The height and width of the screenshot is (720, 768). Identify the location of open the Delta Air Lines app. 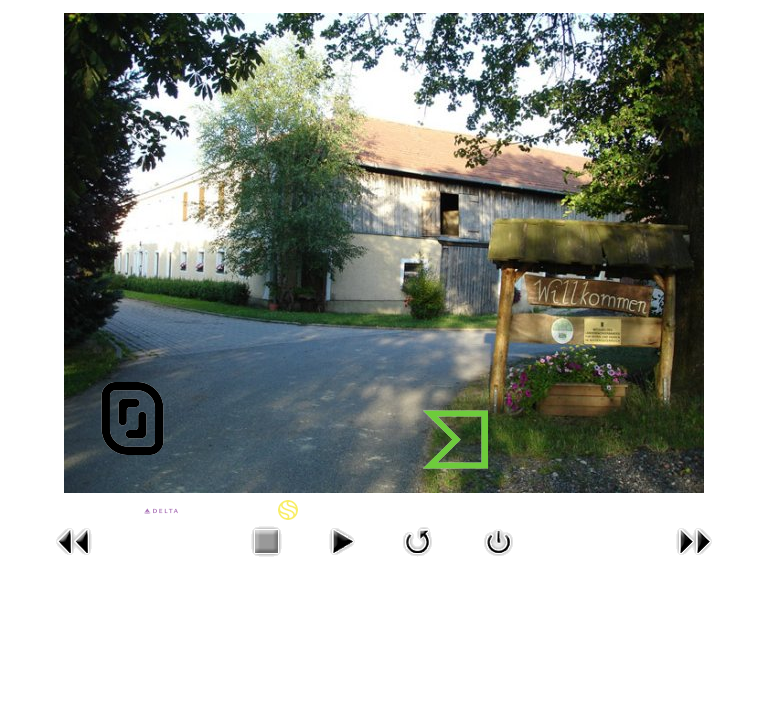
(161, 511).